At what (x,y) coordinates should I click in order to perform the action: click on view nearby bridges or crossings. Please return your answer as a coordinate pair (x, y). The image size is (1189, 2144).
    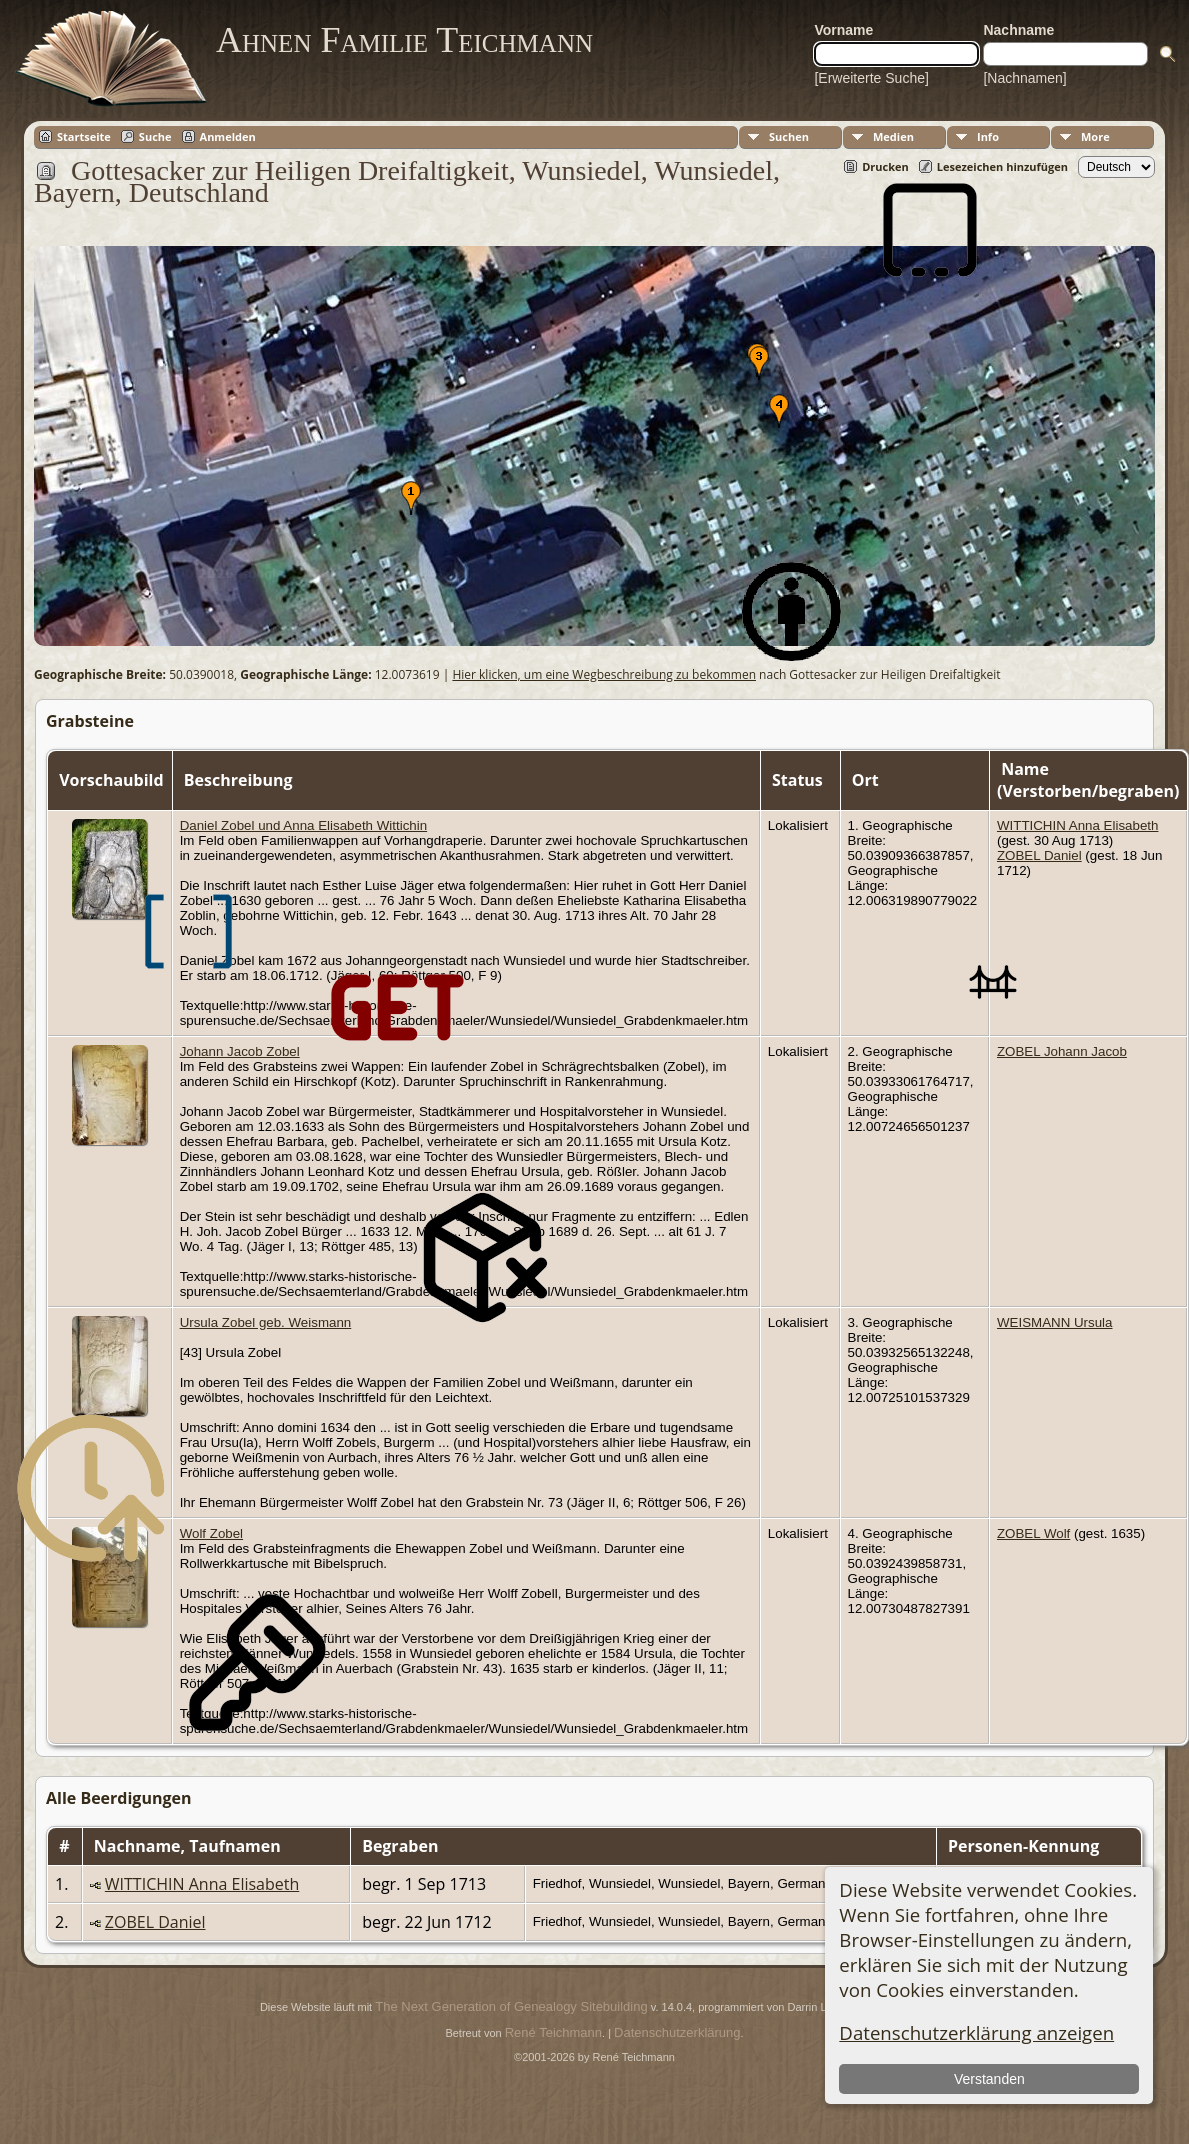
    Looking at the image, I should click on (993, 982).